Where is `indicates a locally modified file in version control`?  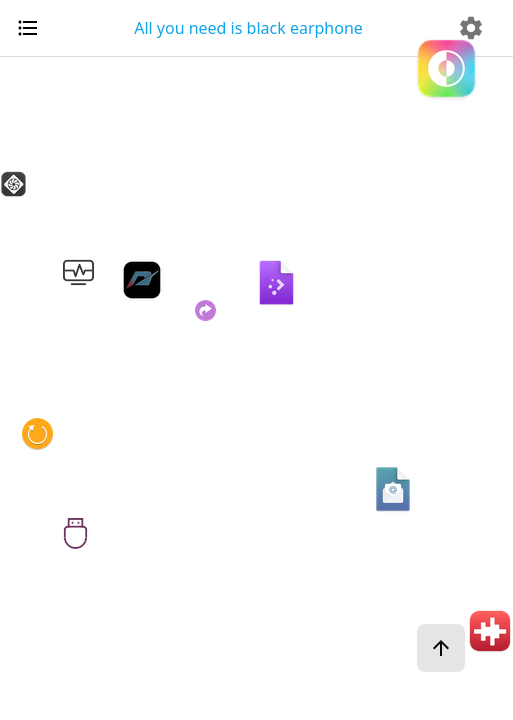 indicates a locally modified file in version control is located at coordinates (205, 310).